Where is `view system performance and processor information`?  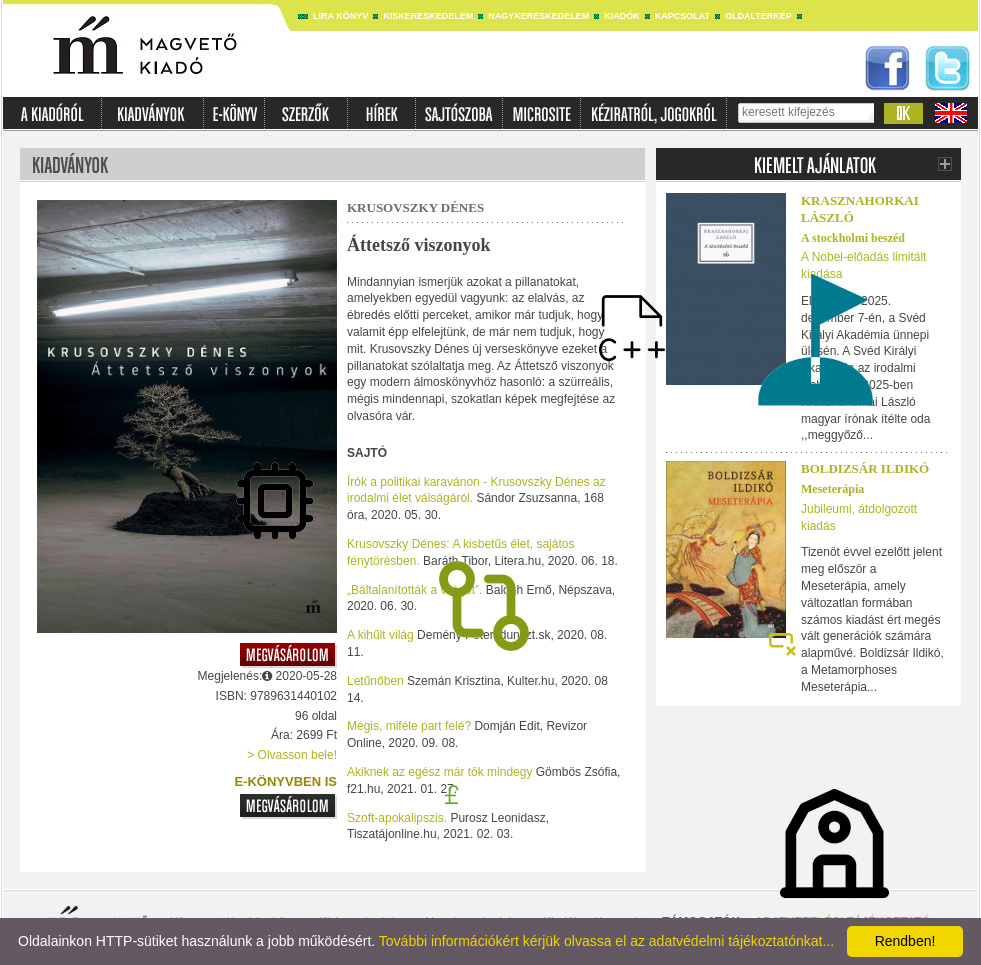 view system performance and processor information is located at coordinates (275, 501).